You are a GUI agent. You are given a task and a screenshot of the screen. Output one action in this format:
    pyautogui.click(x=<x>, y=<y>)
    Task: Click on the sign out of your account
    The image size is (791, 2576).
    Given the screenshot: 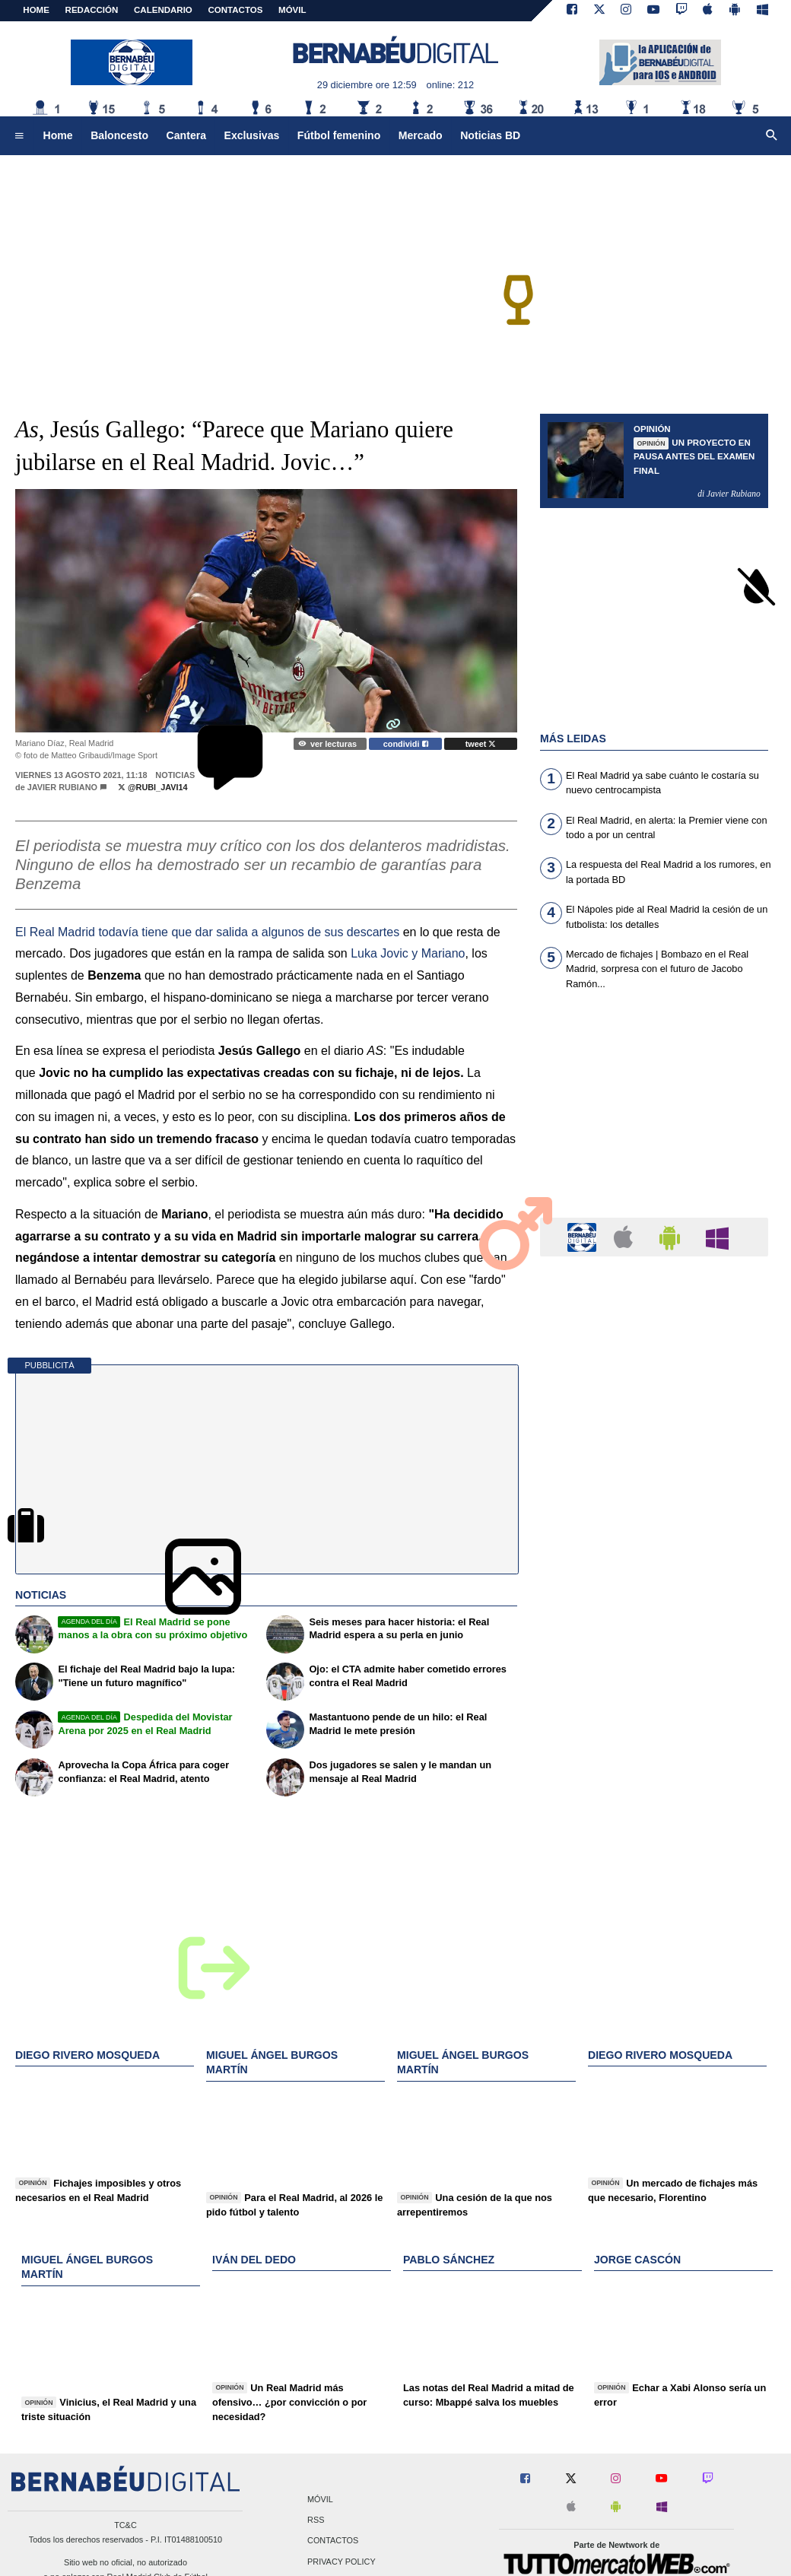 What is the action you would take?
    pyautogui.click(x=214, y=1968)
    